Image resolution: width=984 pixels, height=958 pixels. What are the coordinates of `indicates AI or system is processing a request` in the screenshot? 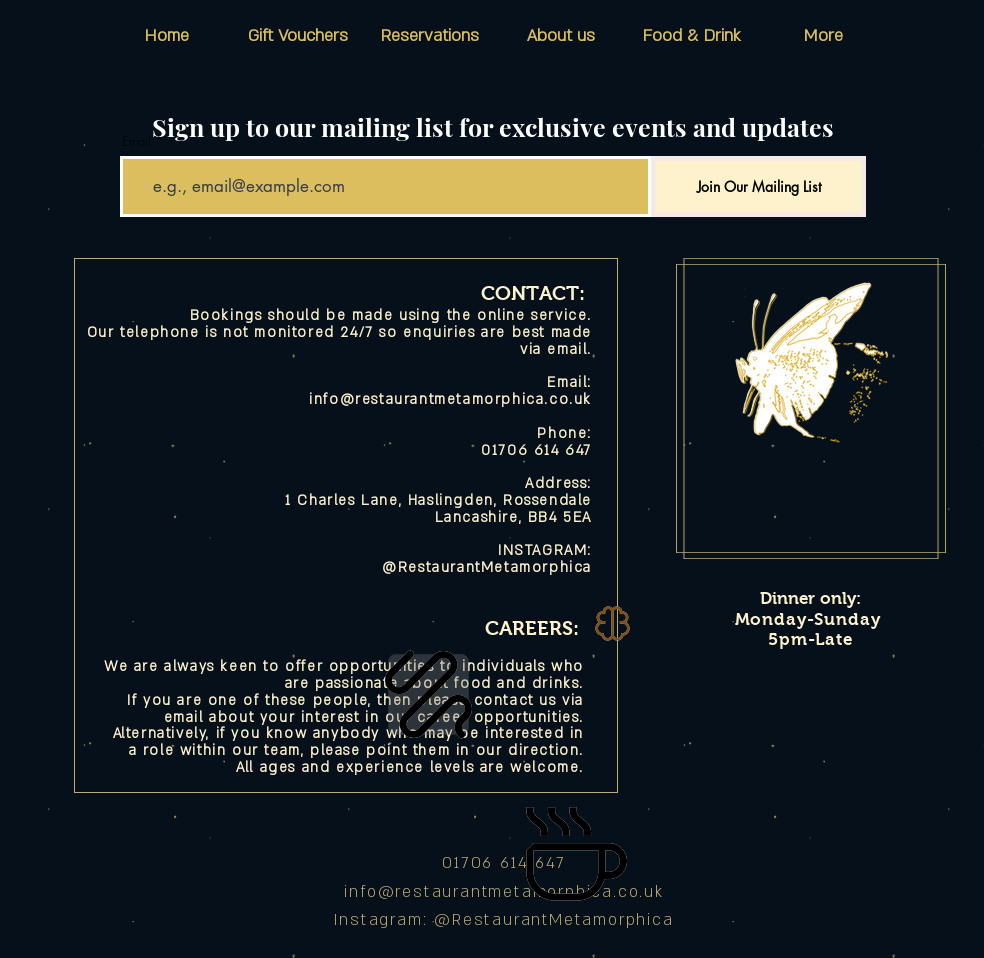 It's located at (612, 623).